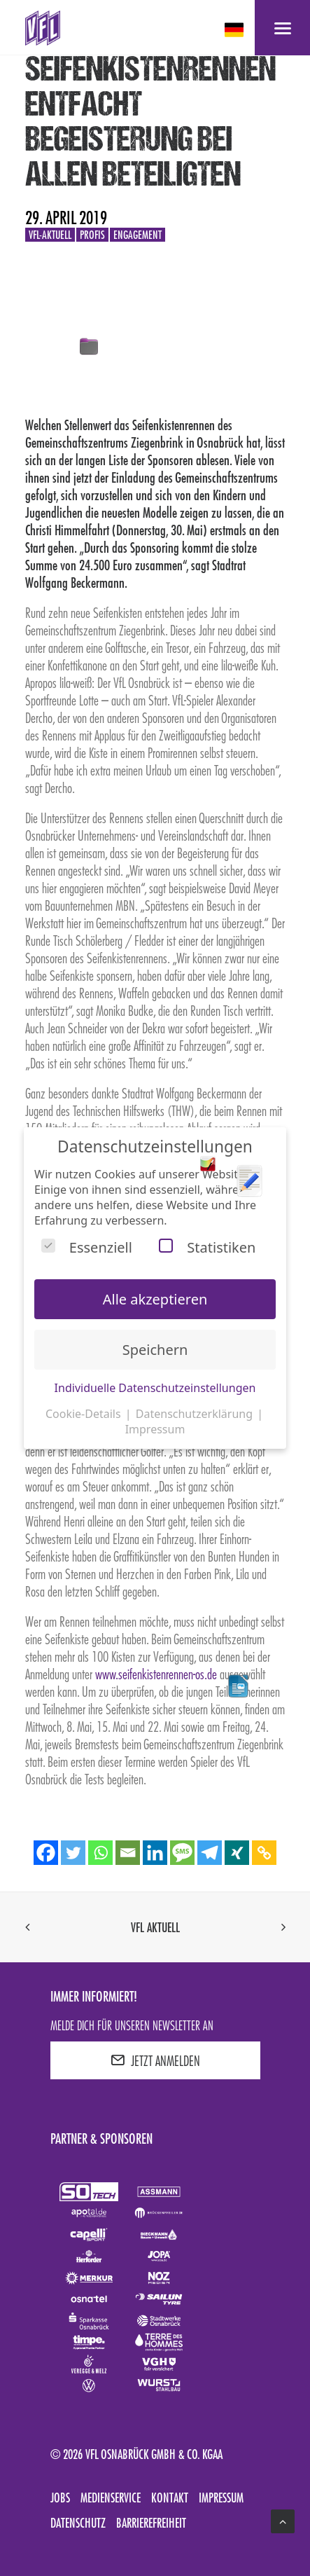 The image size is (310, 2576). Describe the element at coordinates (249, 1180) in the screenshot. I see `open text editor application` at that location.